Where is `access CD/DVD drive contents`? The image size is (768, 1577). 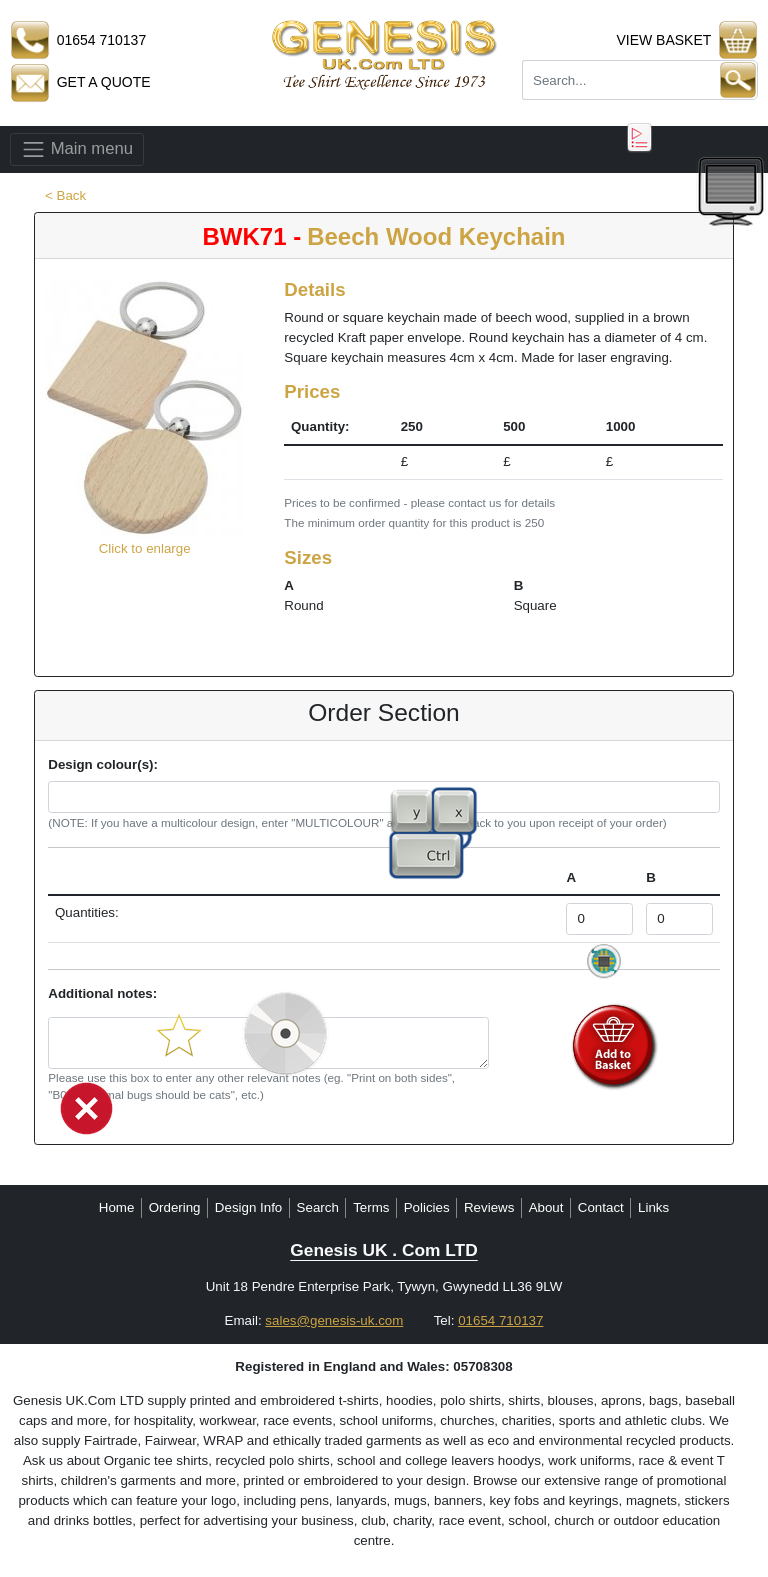 access CD/DVD drive contents is located at coordinates (285, 1033).